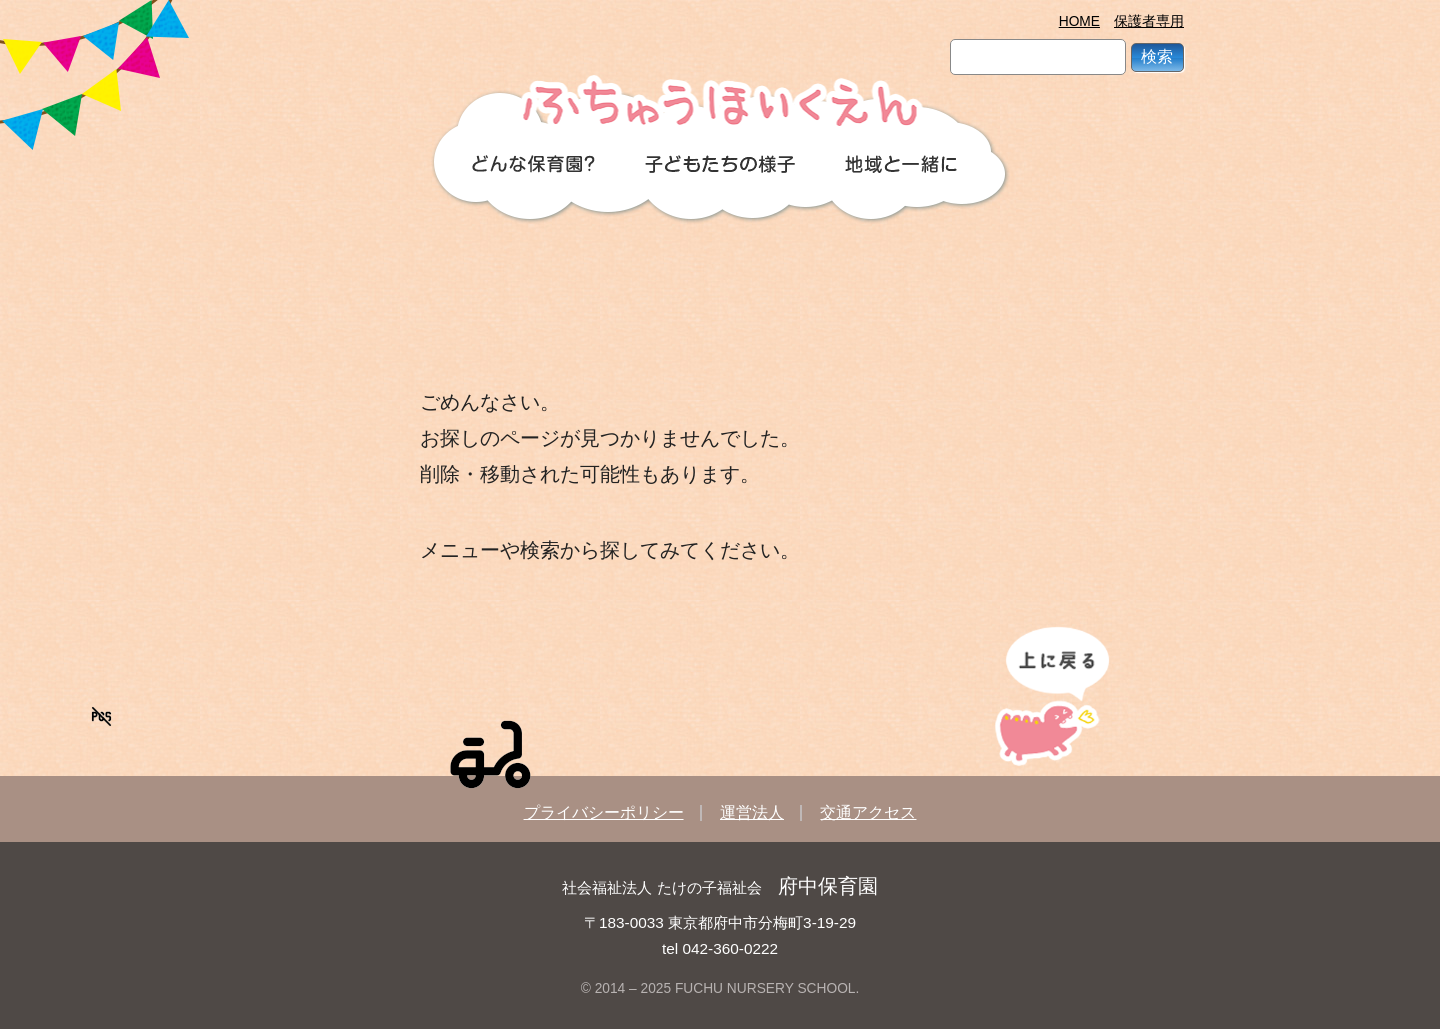 Image resolution: width=1440 pixels, height=1029 pixels. Describe the element at coordinates (492, 754) in the screenshot. I see `select moped or scooter delivery` at that location.